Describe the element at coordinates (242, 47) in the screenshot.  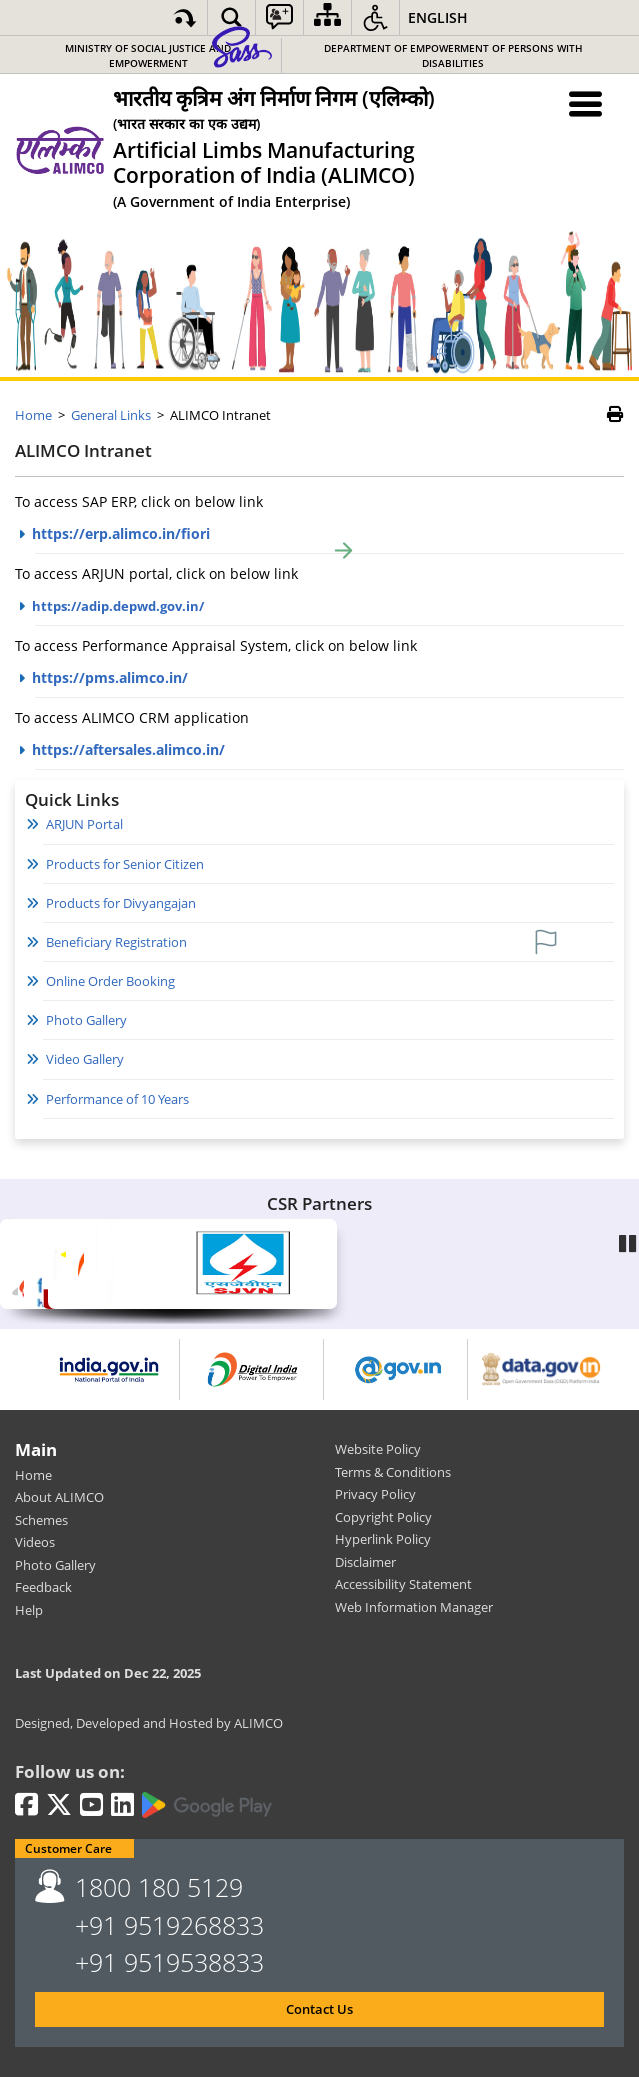
I see `sass stylesheet preprocessor logo` at that location.